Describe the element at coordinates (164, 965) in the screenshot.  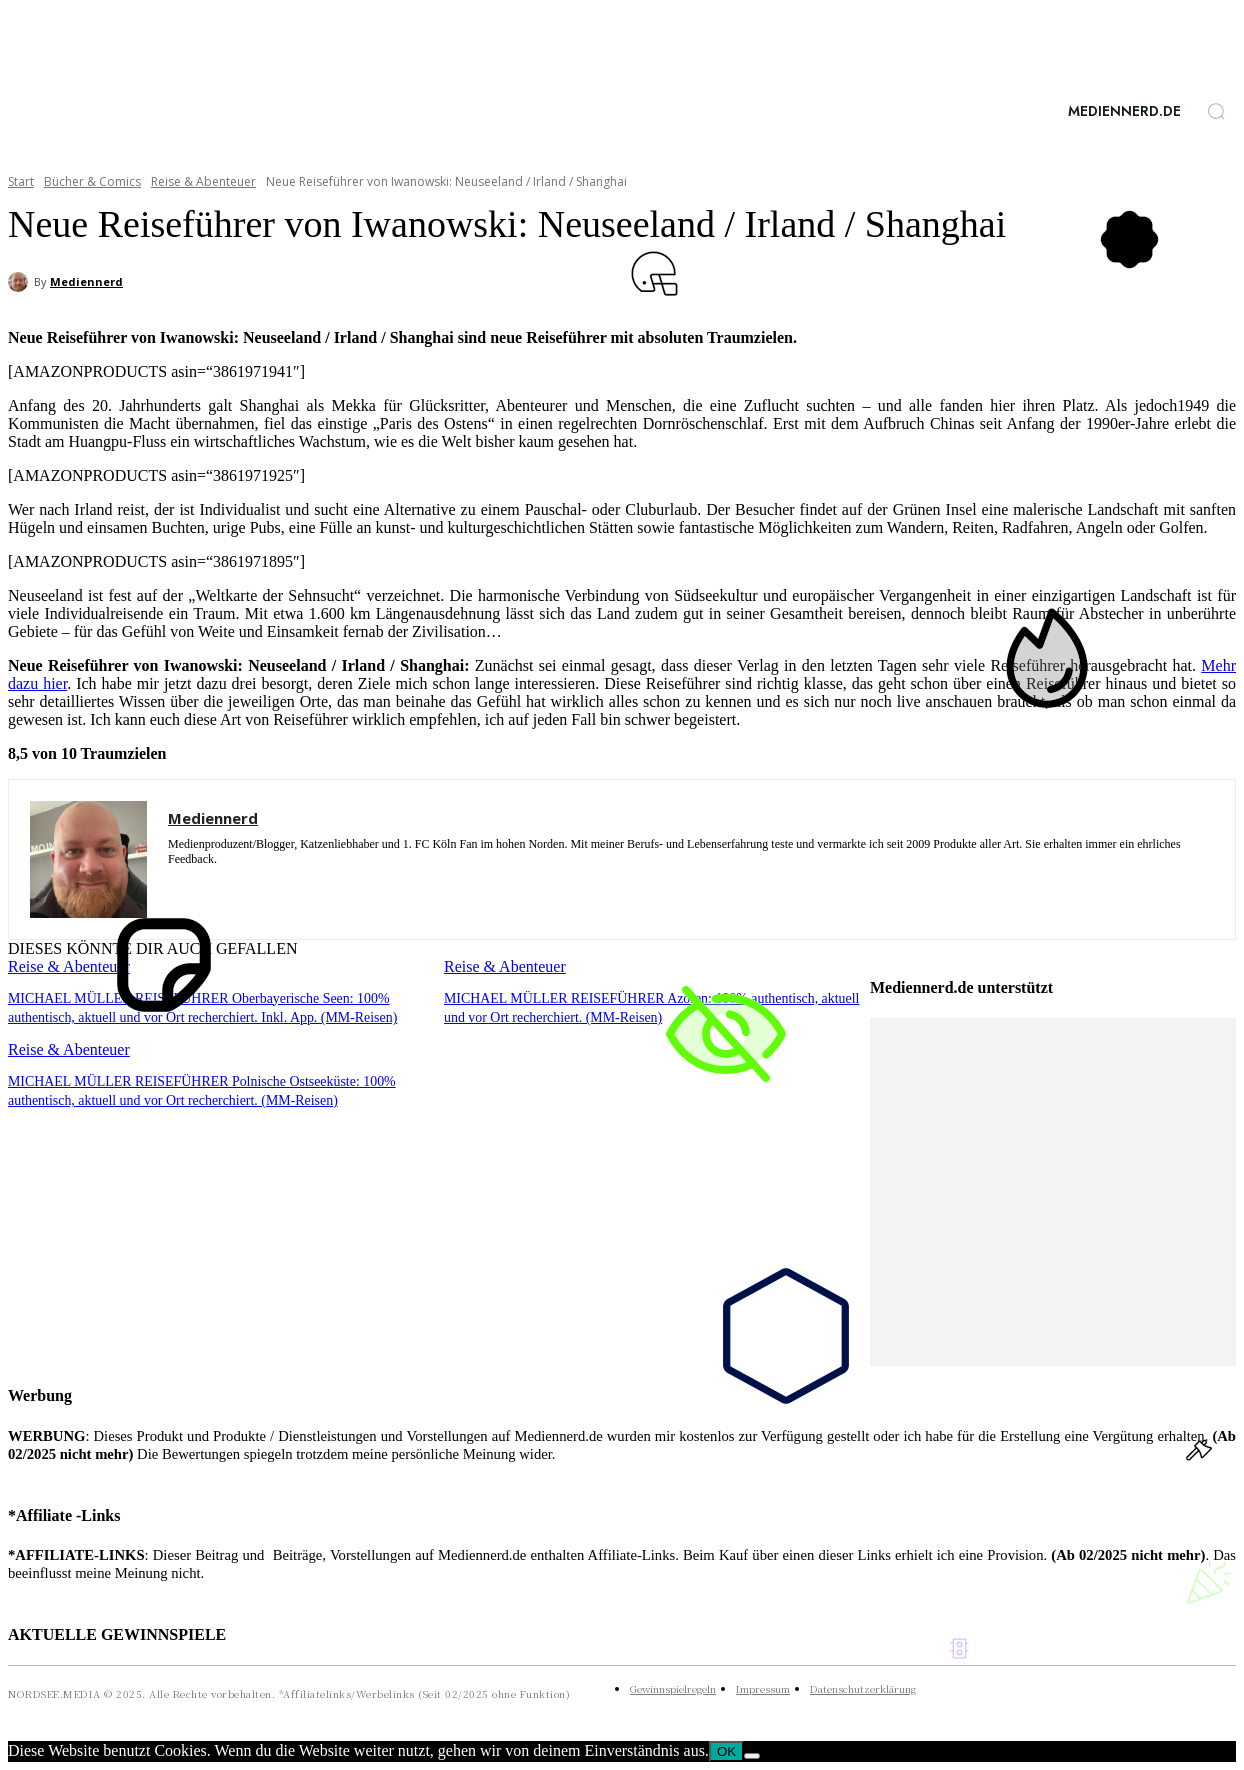
I see `add a sticker to your message` at that location.